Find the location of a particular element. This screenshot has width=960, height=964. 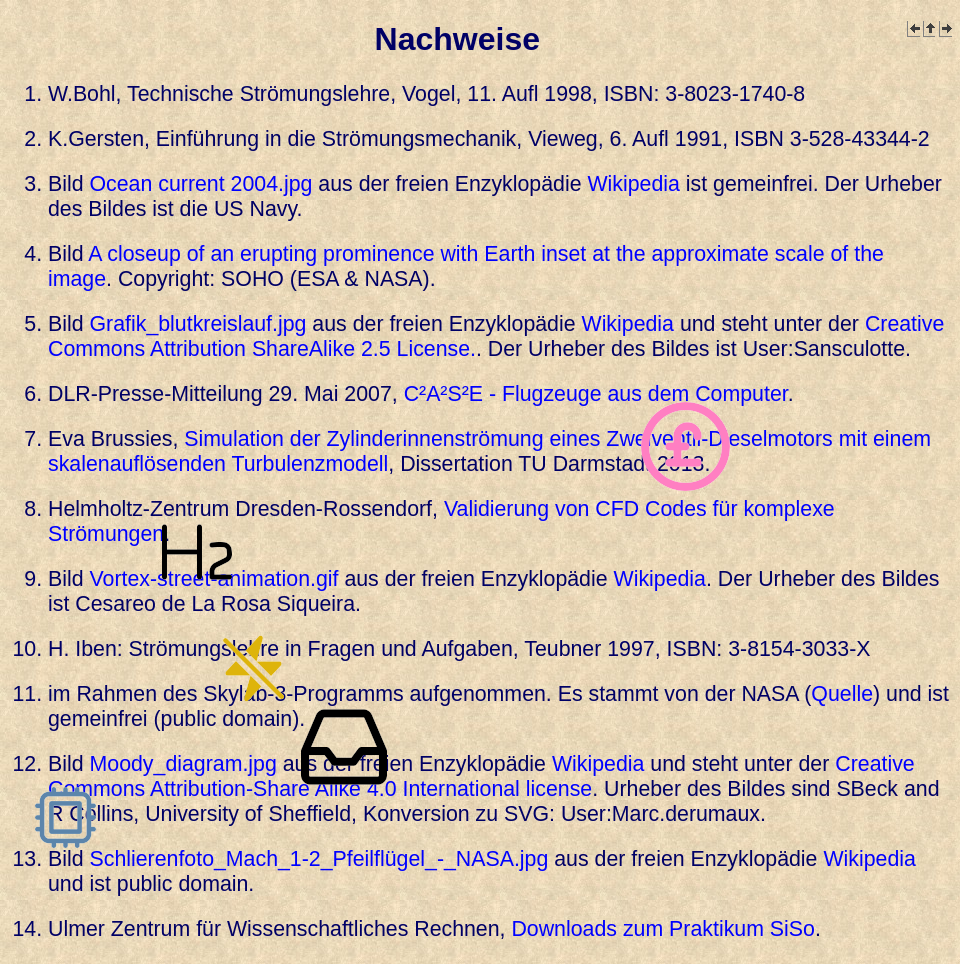

flash or lightning feature disabled is located at coordinates (253, 668).